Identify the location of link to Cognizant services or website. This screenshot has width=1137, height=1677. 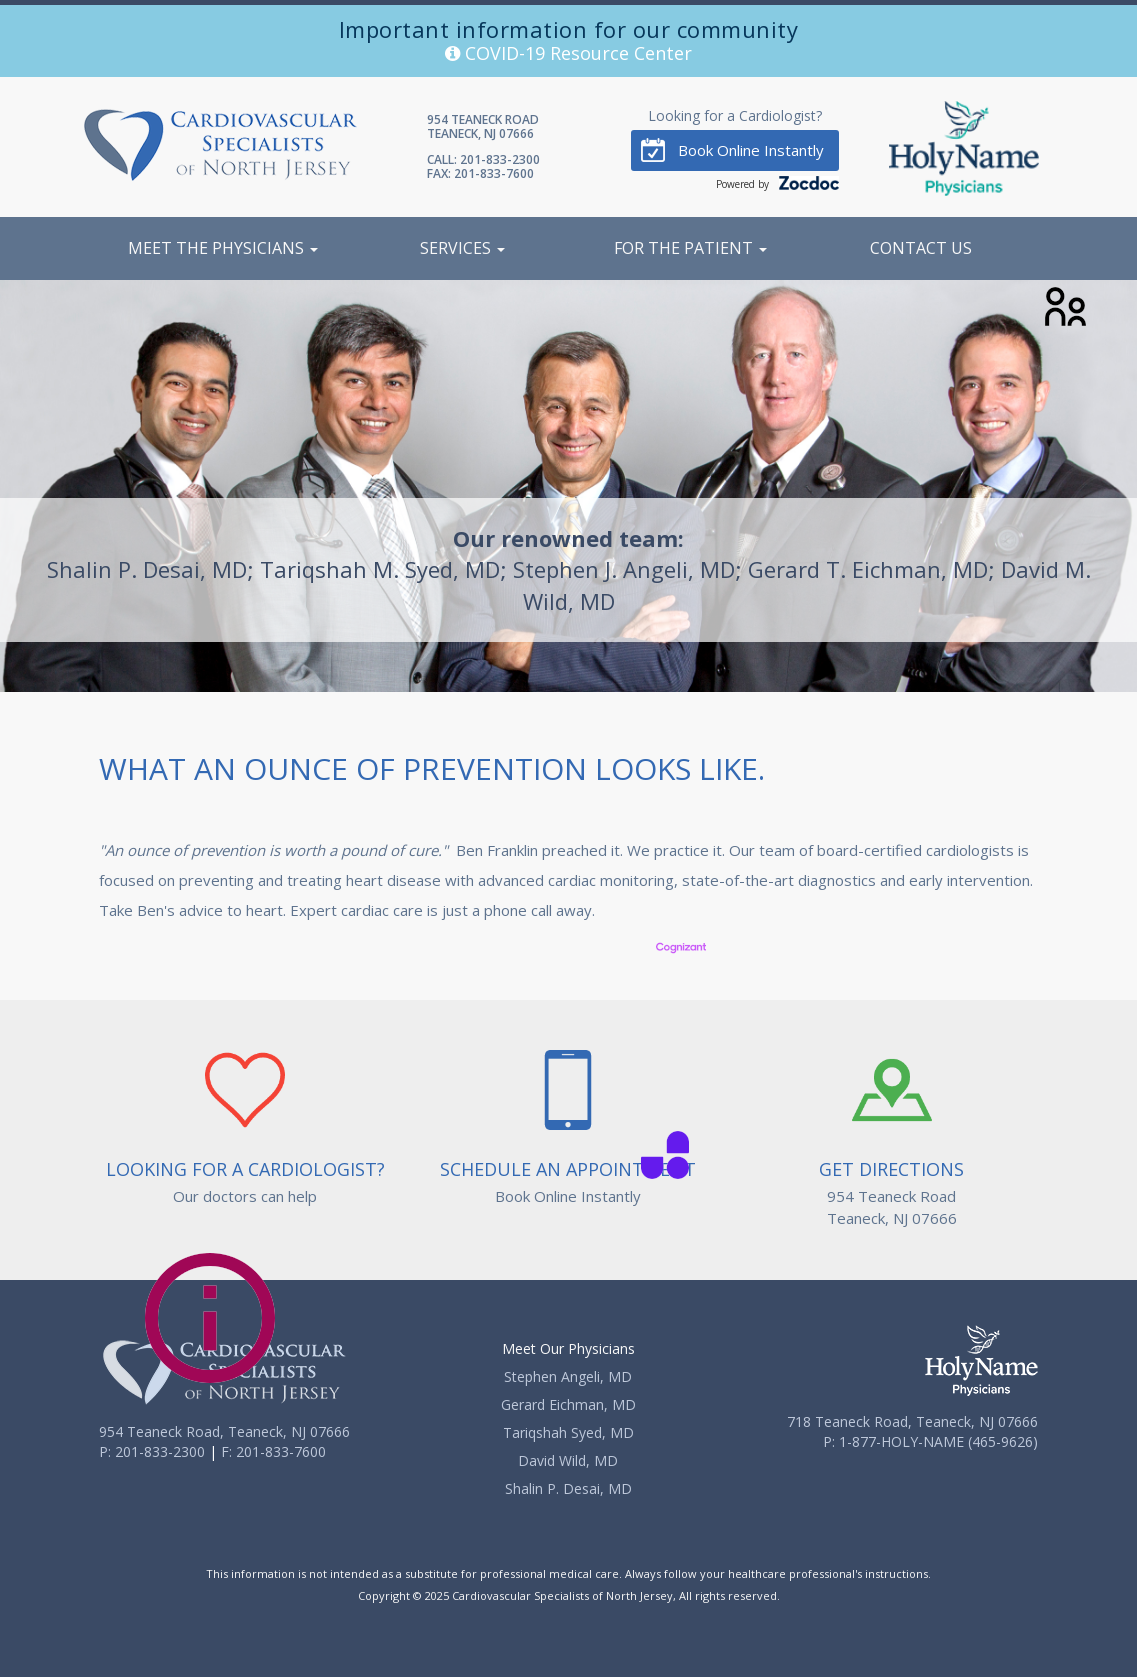
(681, 948).